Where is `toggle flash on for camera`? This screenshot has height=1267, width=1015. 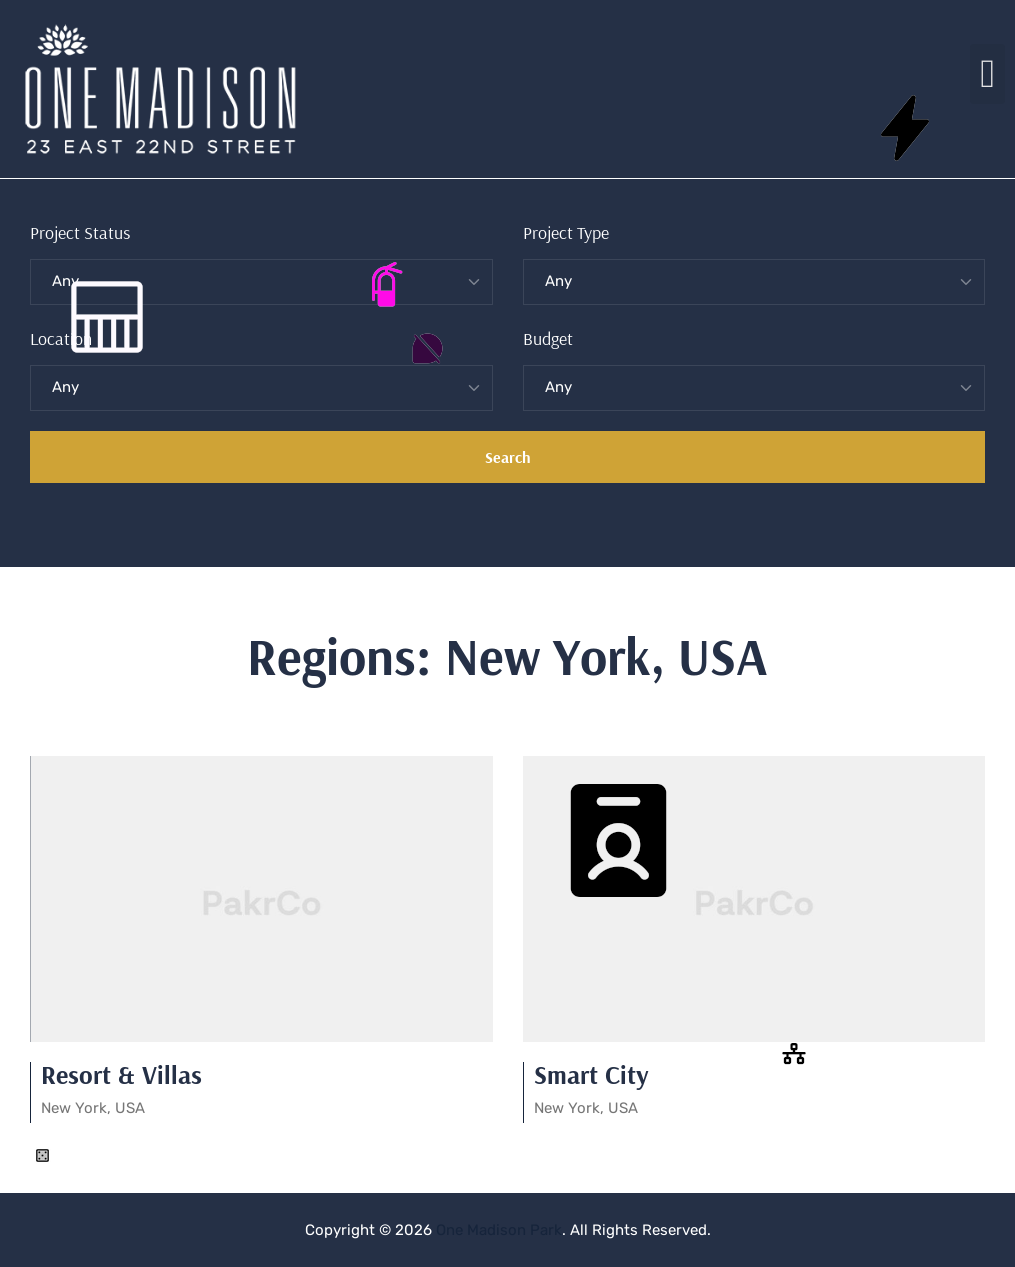
toggle flash on for camera is located at coordinates (905, 128).